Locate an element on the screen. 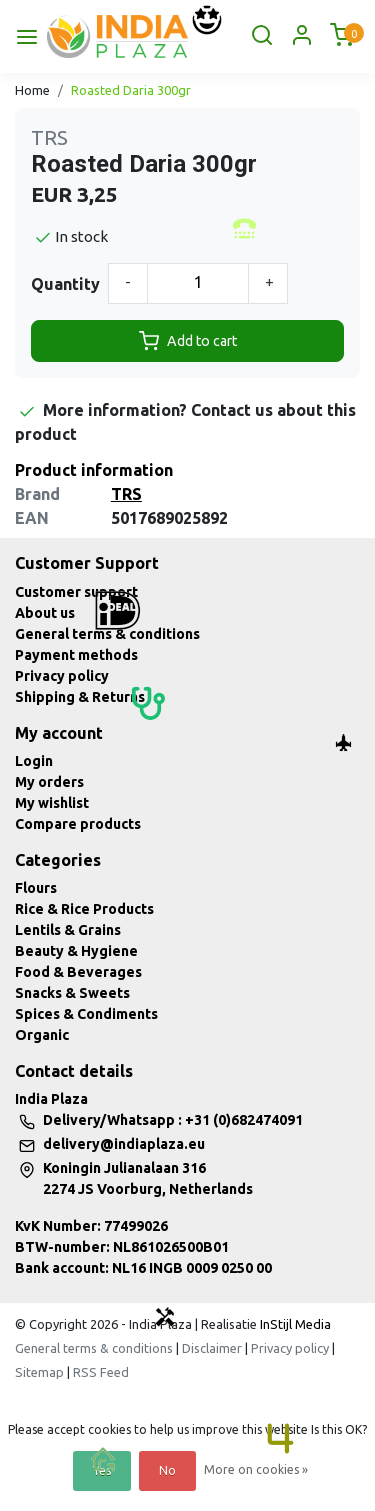 This screenshot has width=375, height=1511. share a home or property listing is located at coordinates (103, 1459).